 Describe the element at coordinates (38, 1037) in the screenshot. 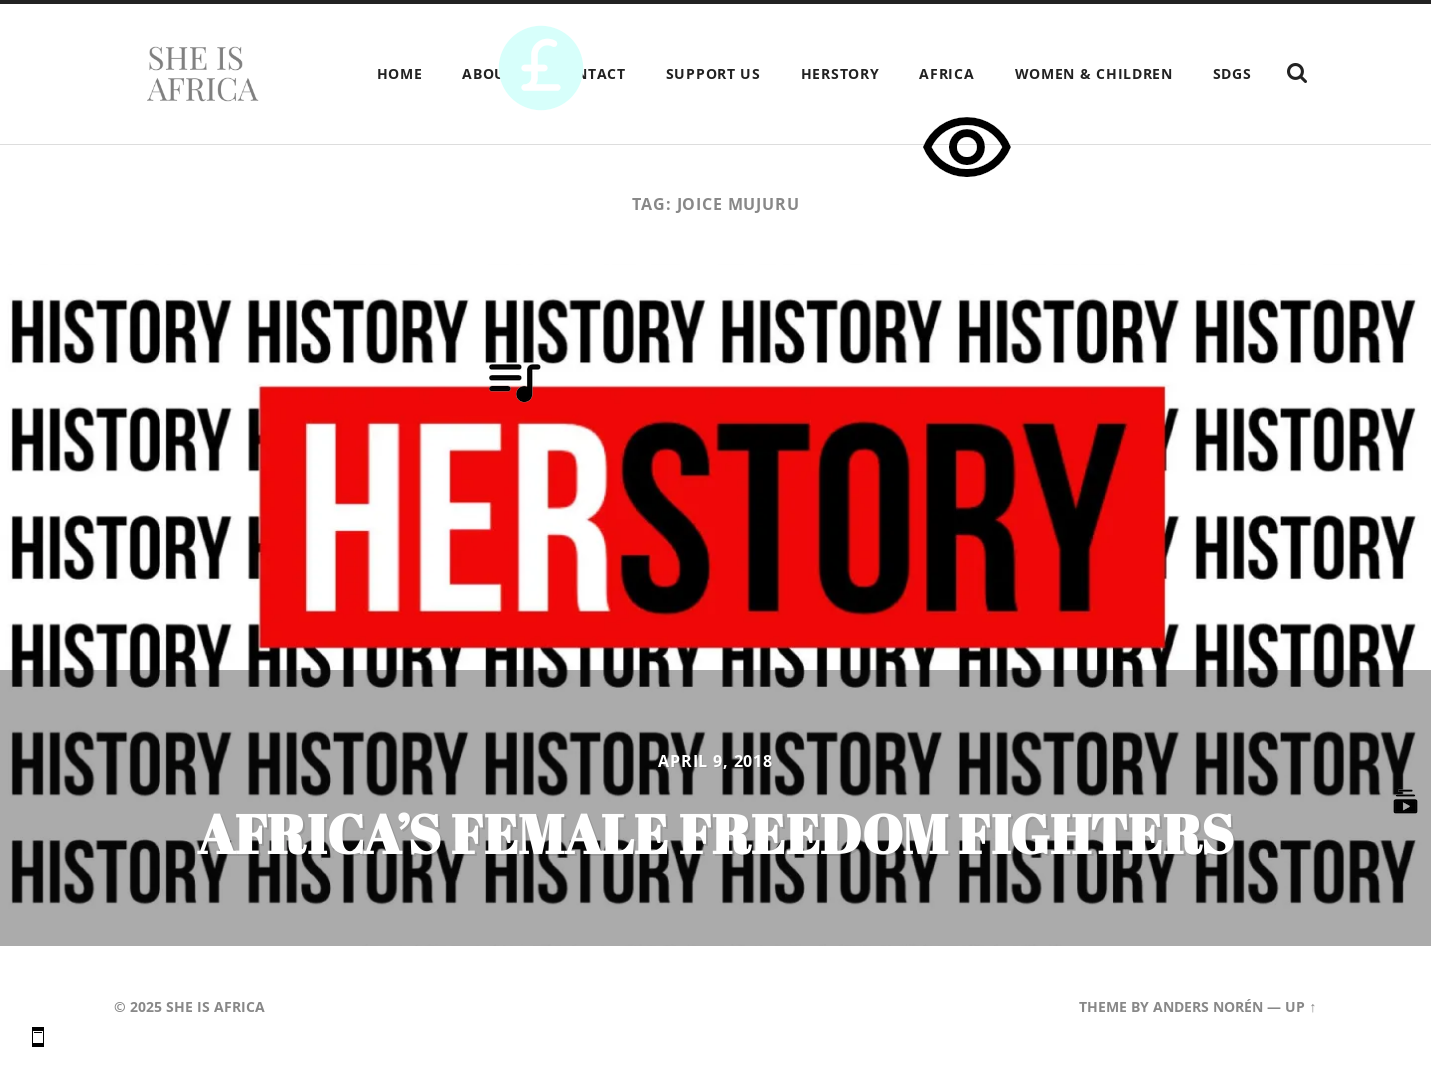

I see `manage mobile advertisement settings` at that location.